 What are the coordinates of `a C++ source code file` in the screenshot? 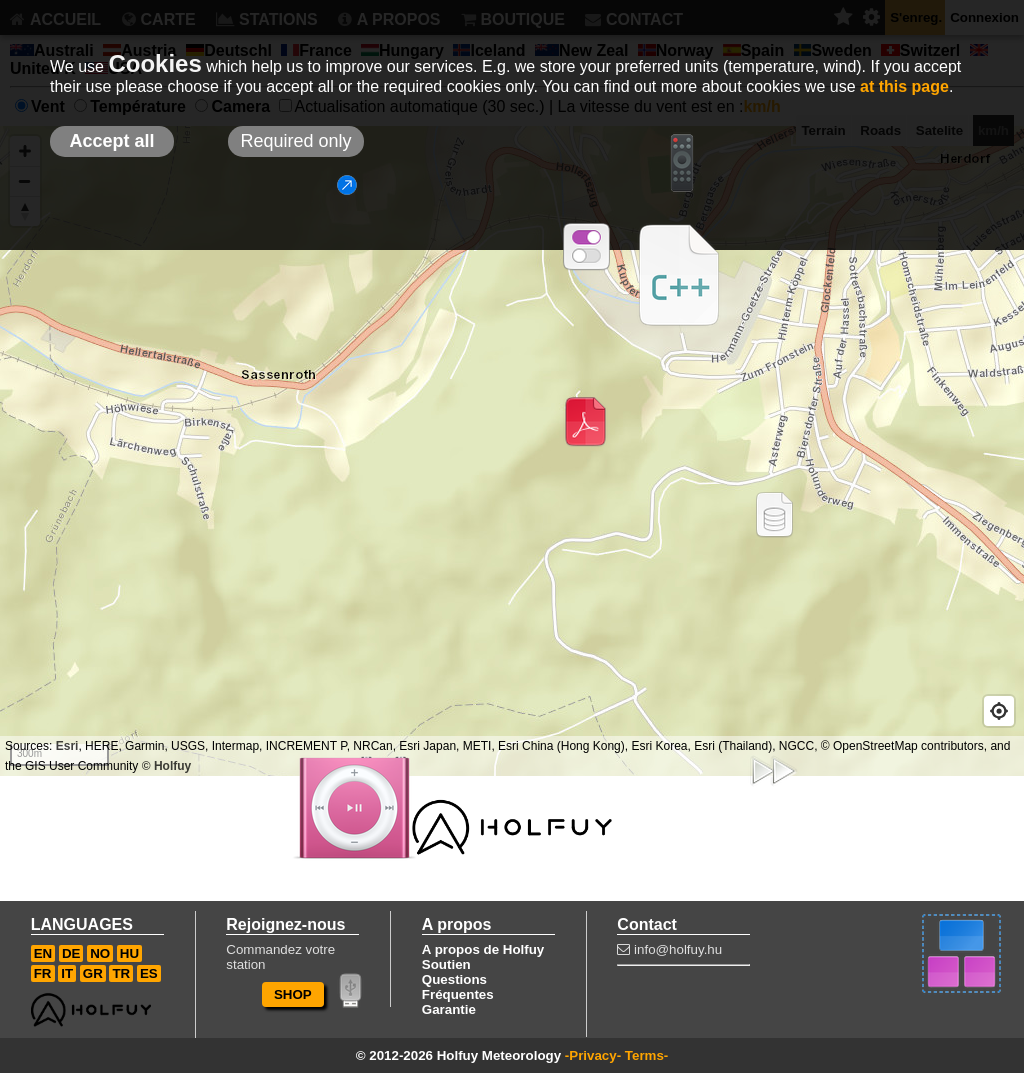 It's located at (679, 275).